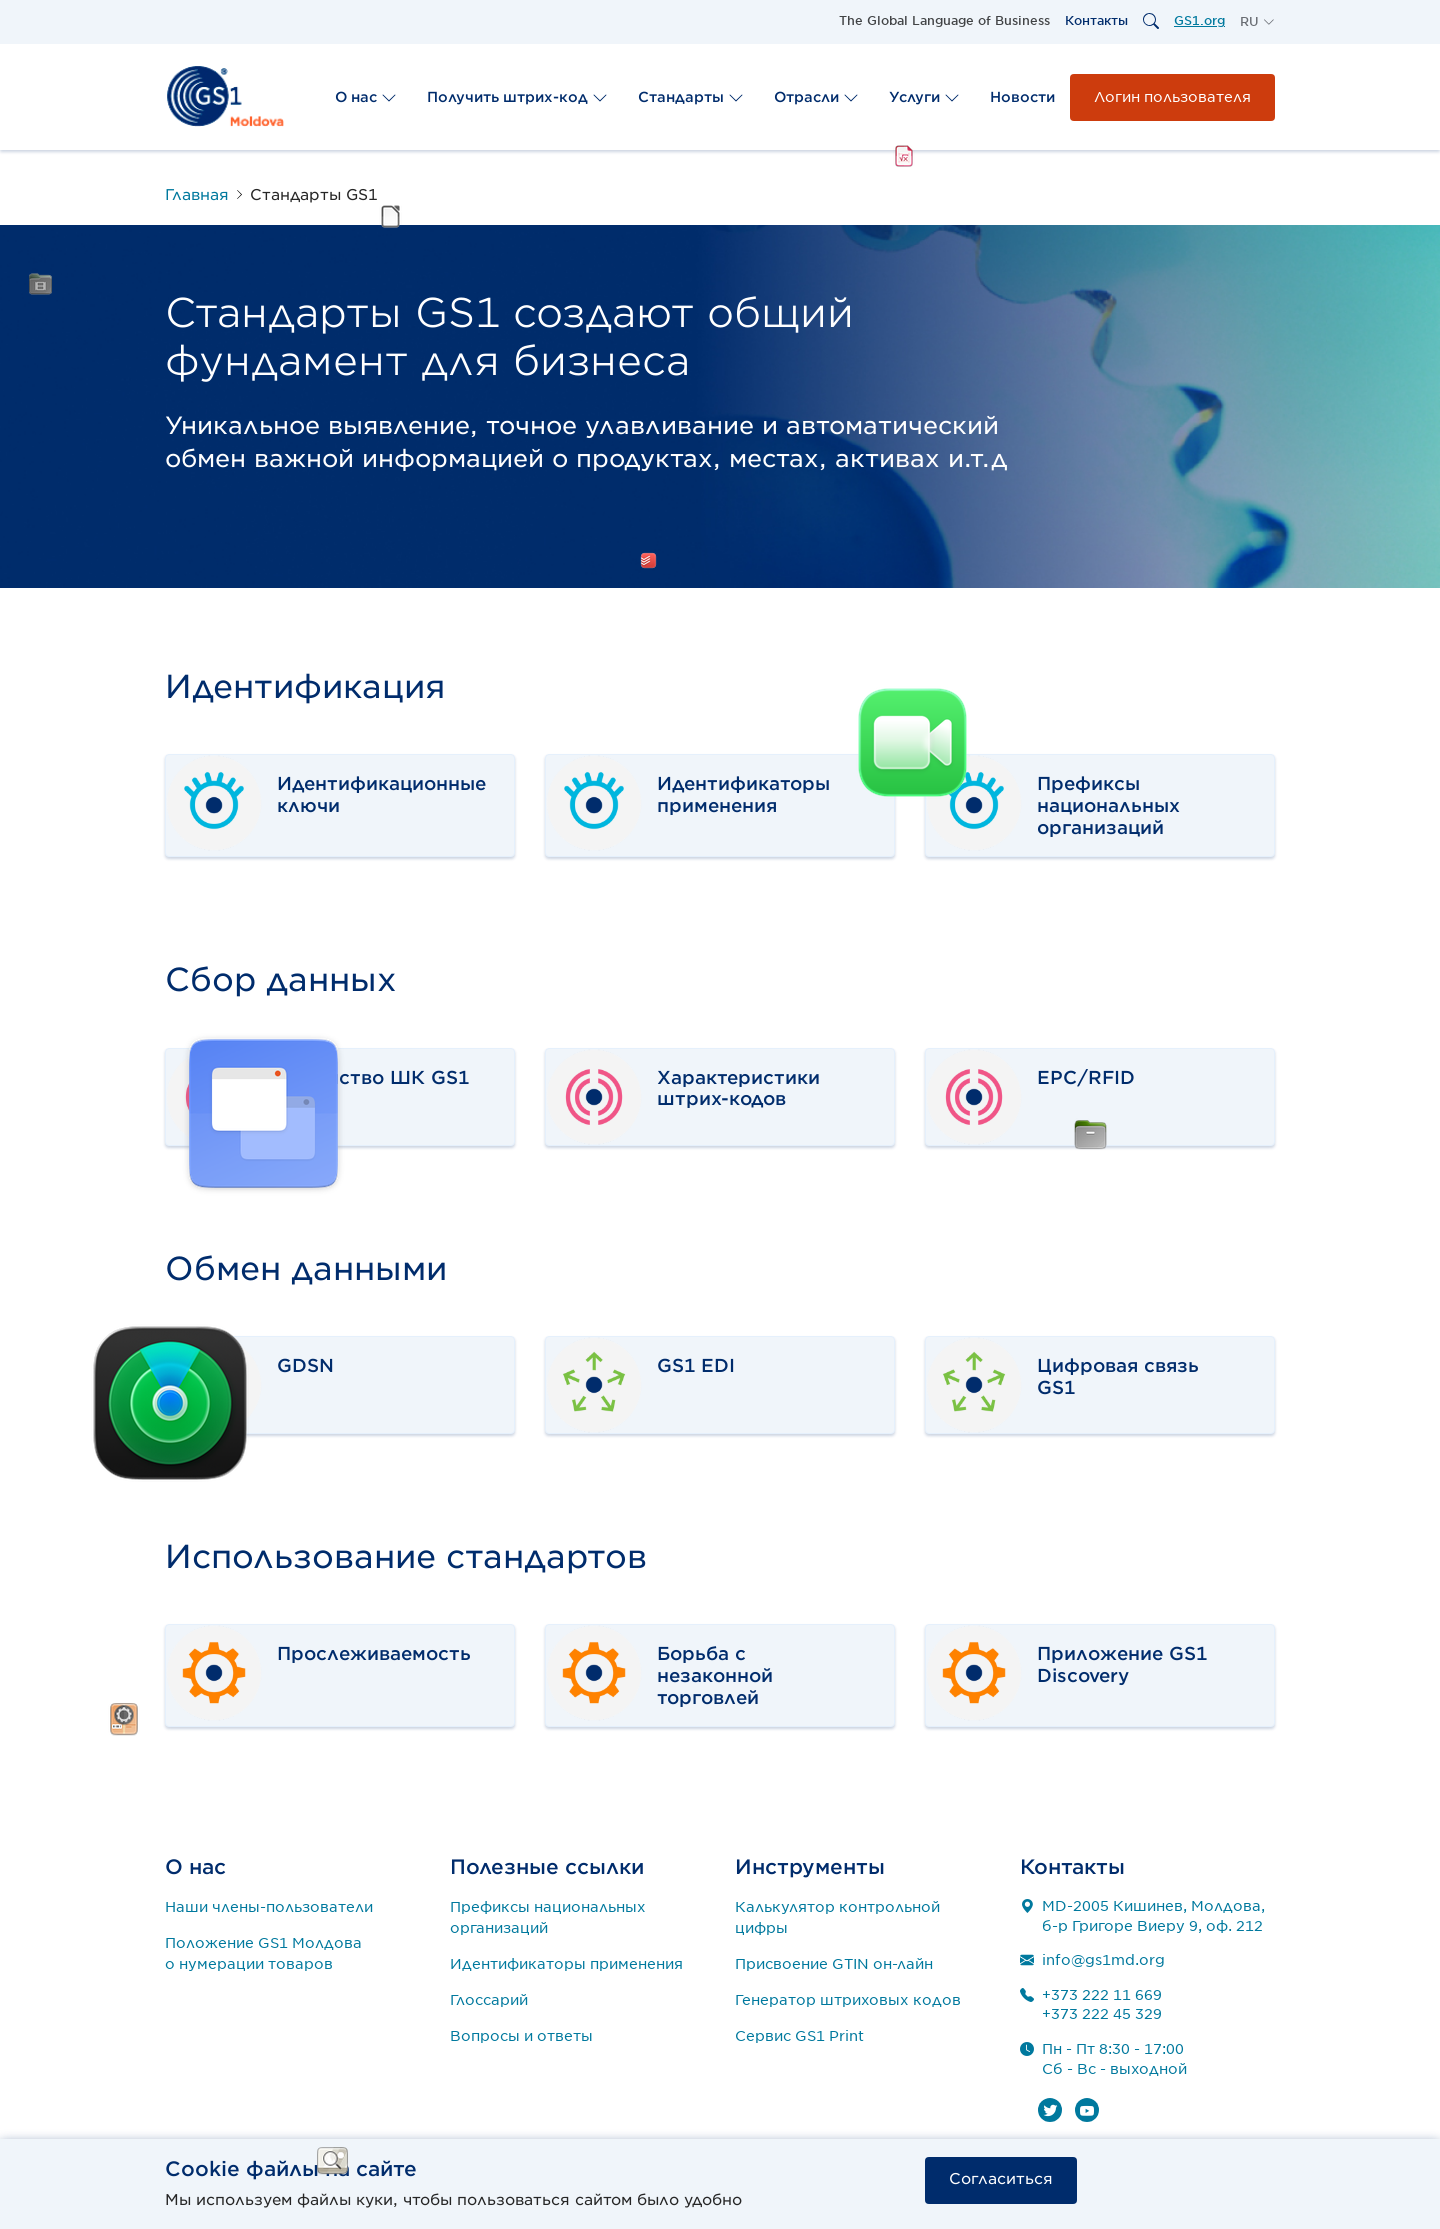 The image size is (1440, 2229). Describe the element at coordinates (332, 2160) in the screenshot. I see `open eye of gnome image viewer` at that location.